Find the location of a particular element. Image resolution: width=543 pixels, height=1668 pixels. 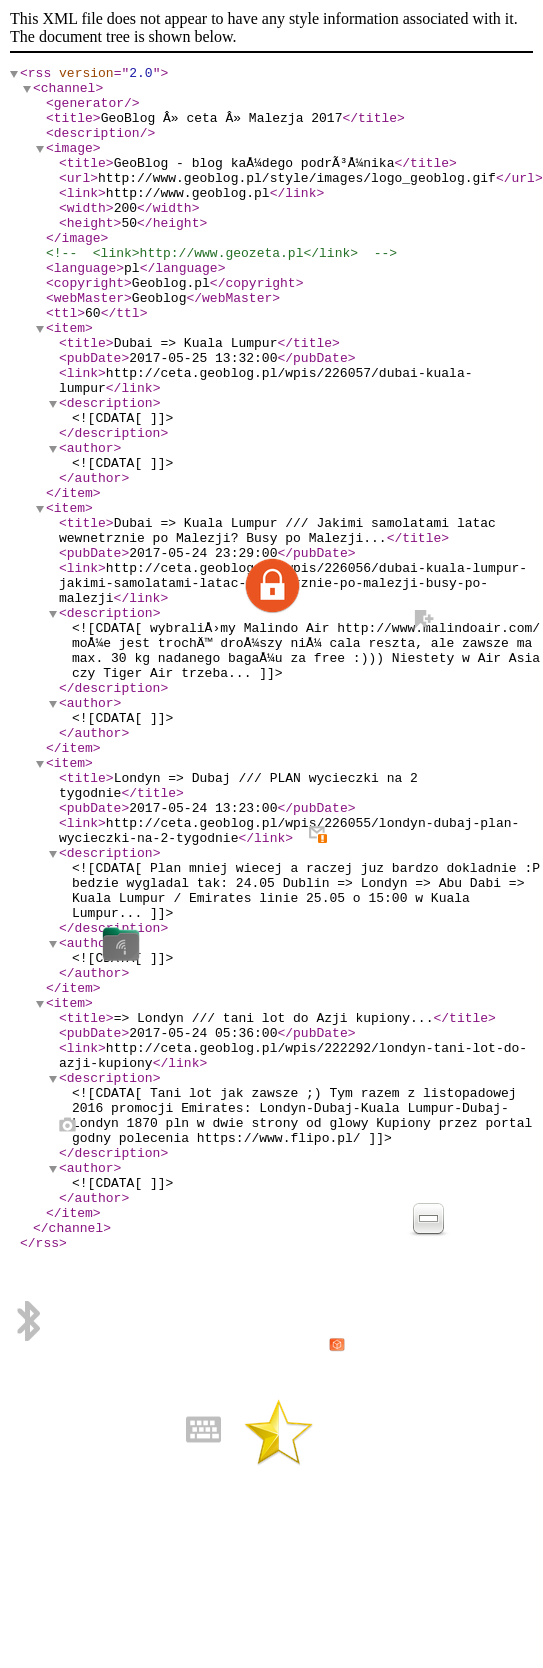

open insync cloud sync folder is located at coordinates (121, 944).